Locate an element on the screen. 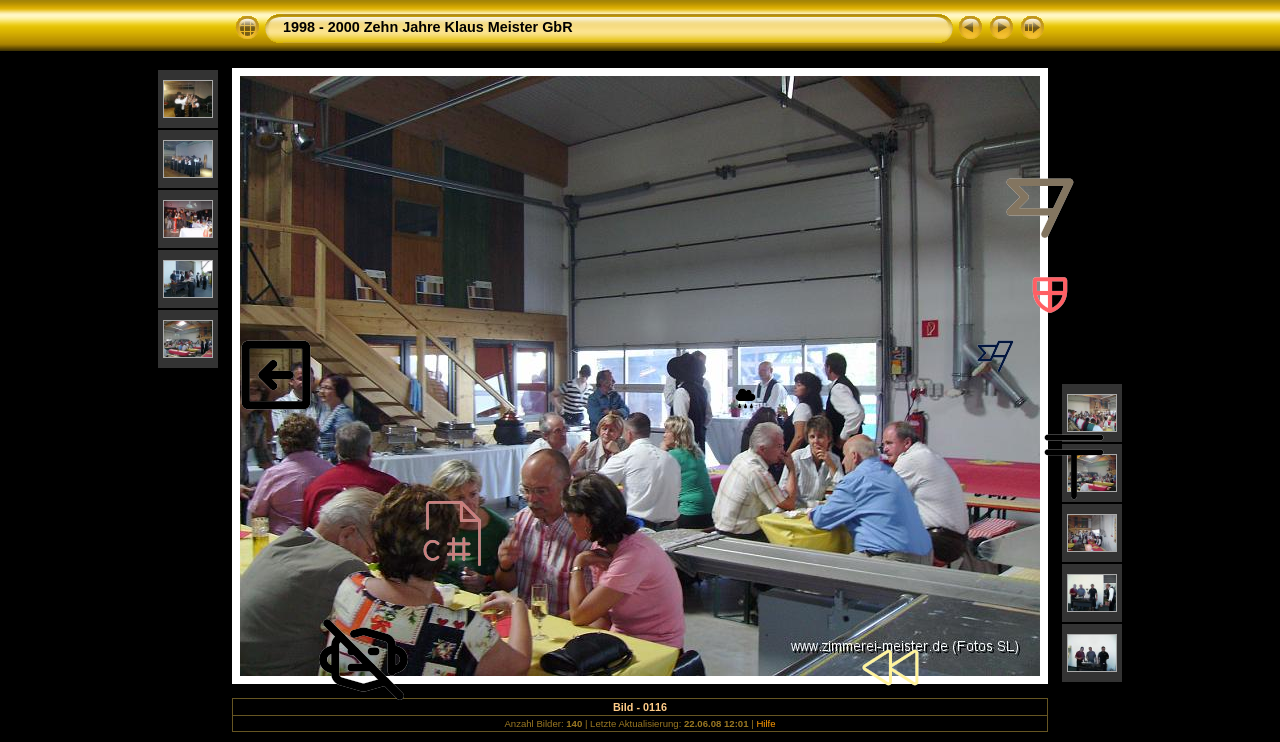  go back to the previous screen is located at coordinates (276, 375).